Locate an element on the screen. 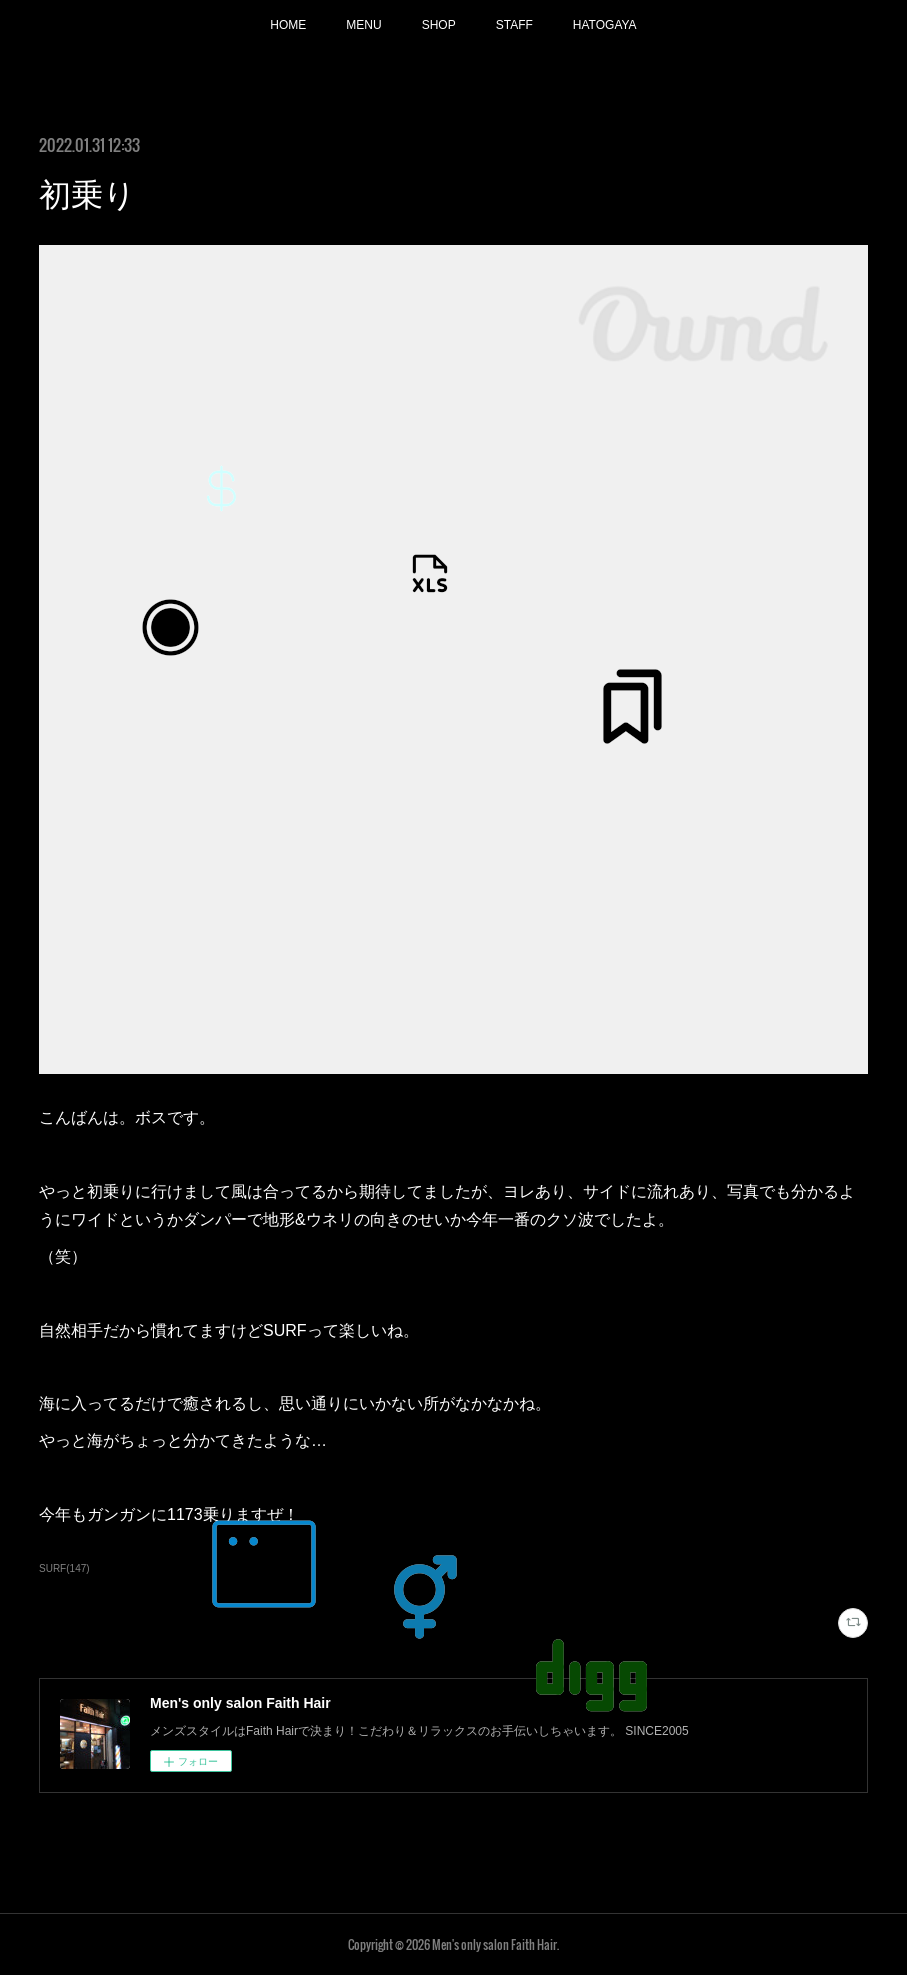 This screenshot has height=1975, width=907. indicates intersex gender identity option is located at coordinates (422, 1595).